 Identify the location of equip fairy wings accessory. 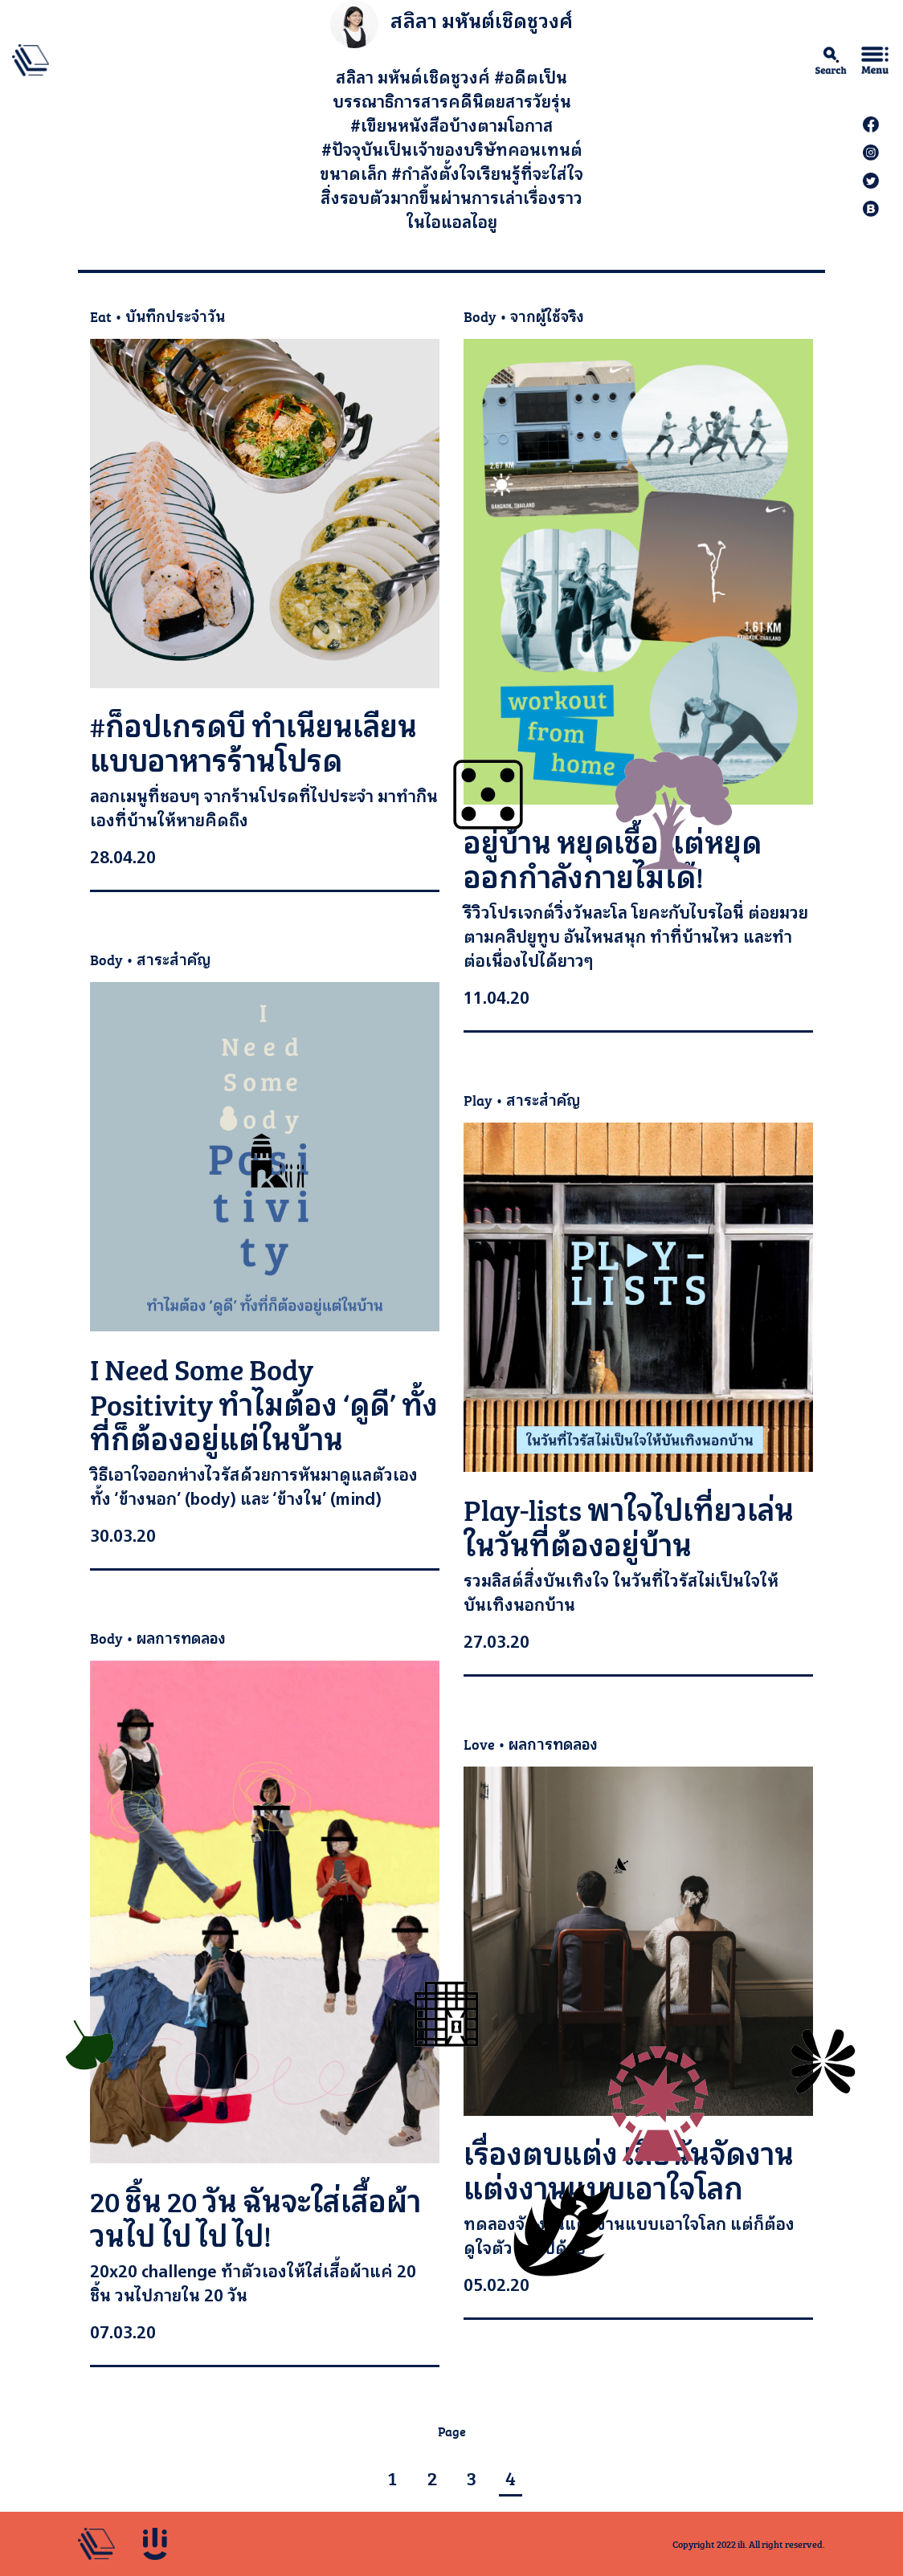
(823, 2060).